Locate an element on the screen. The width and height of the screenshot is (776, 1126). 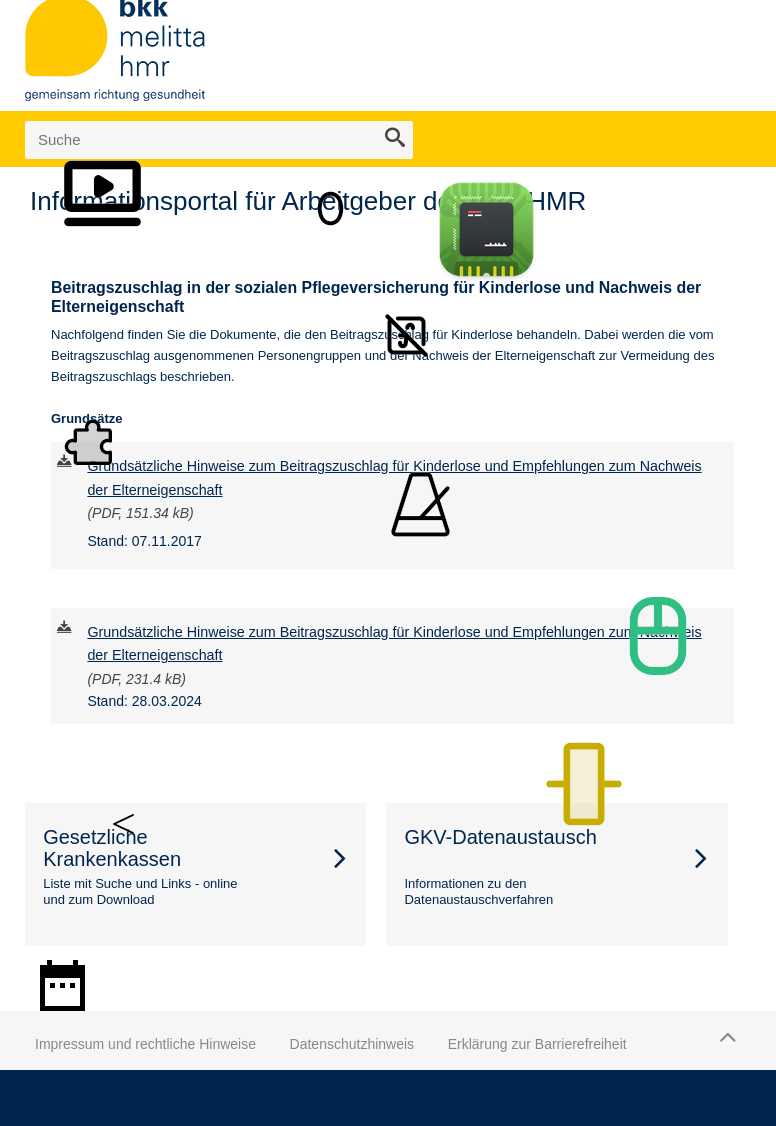
access tempo or timing settings is located at coordinates (420, 504).